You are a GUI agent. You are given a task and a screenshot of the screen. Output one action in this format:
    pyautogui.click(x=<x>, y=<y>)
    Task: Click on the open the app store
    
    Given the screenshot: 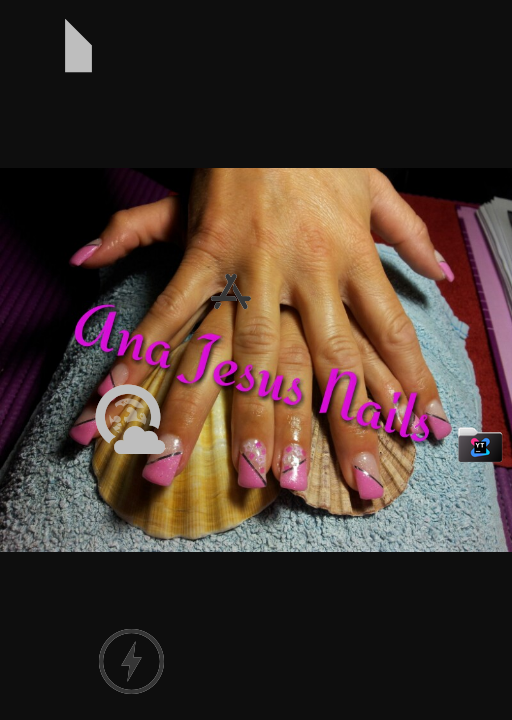 What is the action you would take?
    pyautogui.click(x=231, y=291)
    